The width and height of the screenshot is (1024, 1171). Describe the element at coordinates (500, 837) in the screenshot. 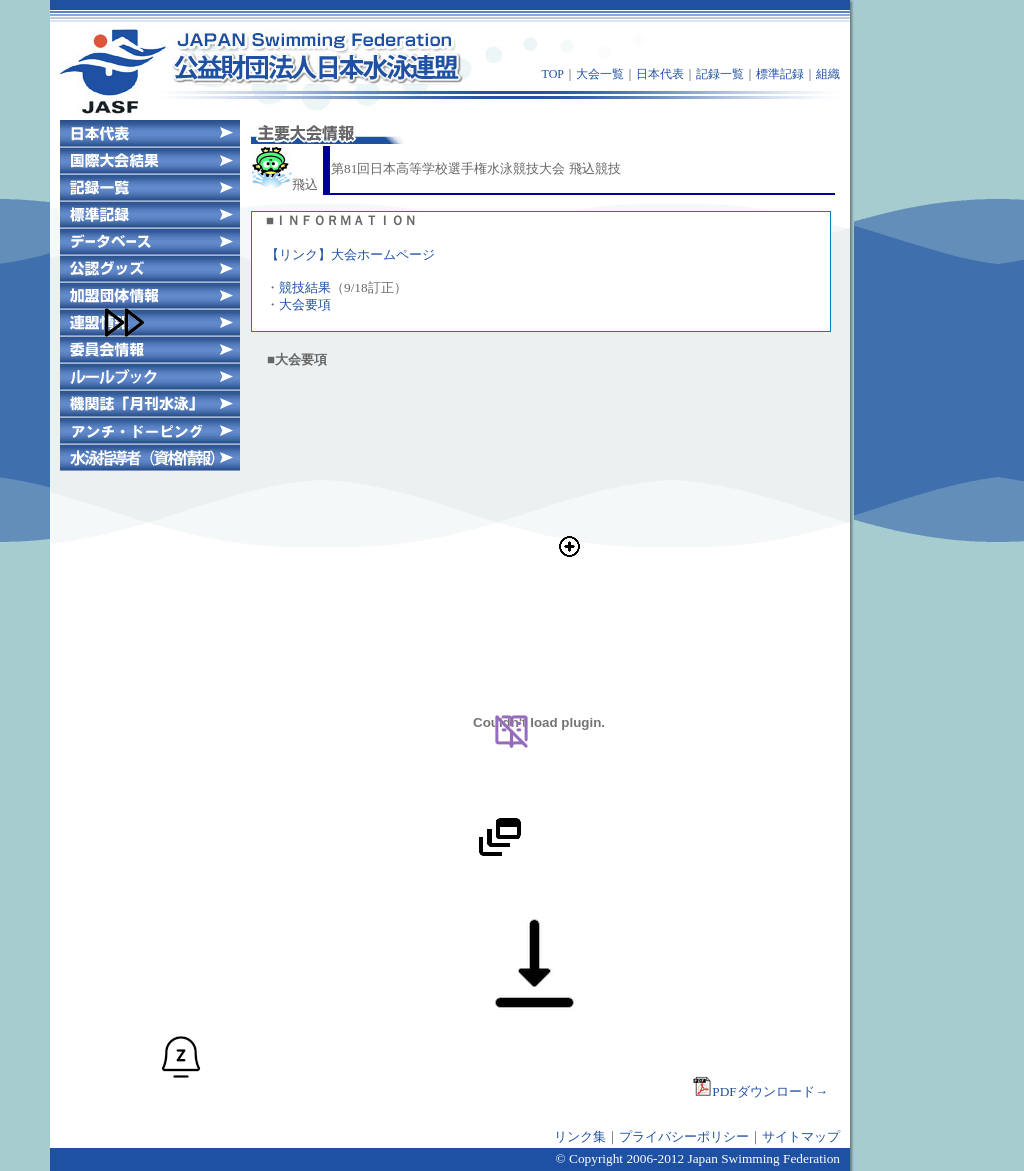

I see `view dynamic or stacked content feed` at that location.